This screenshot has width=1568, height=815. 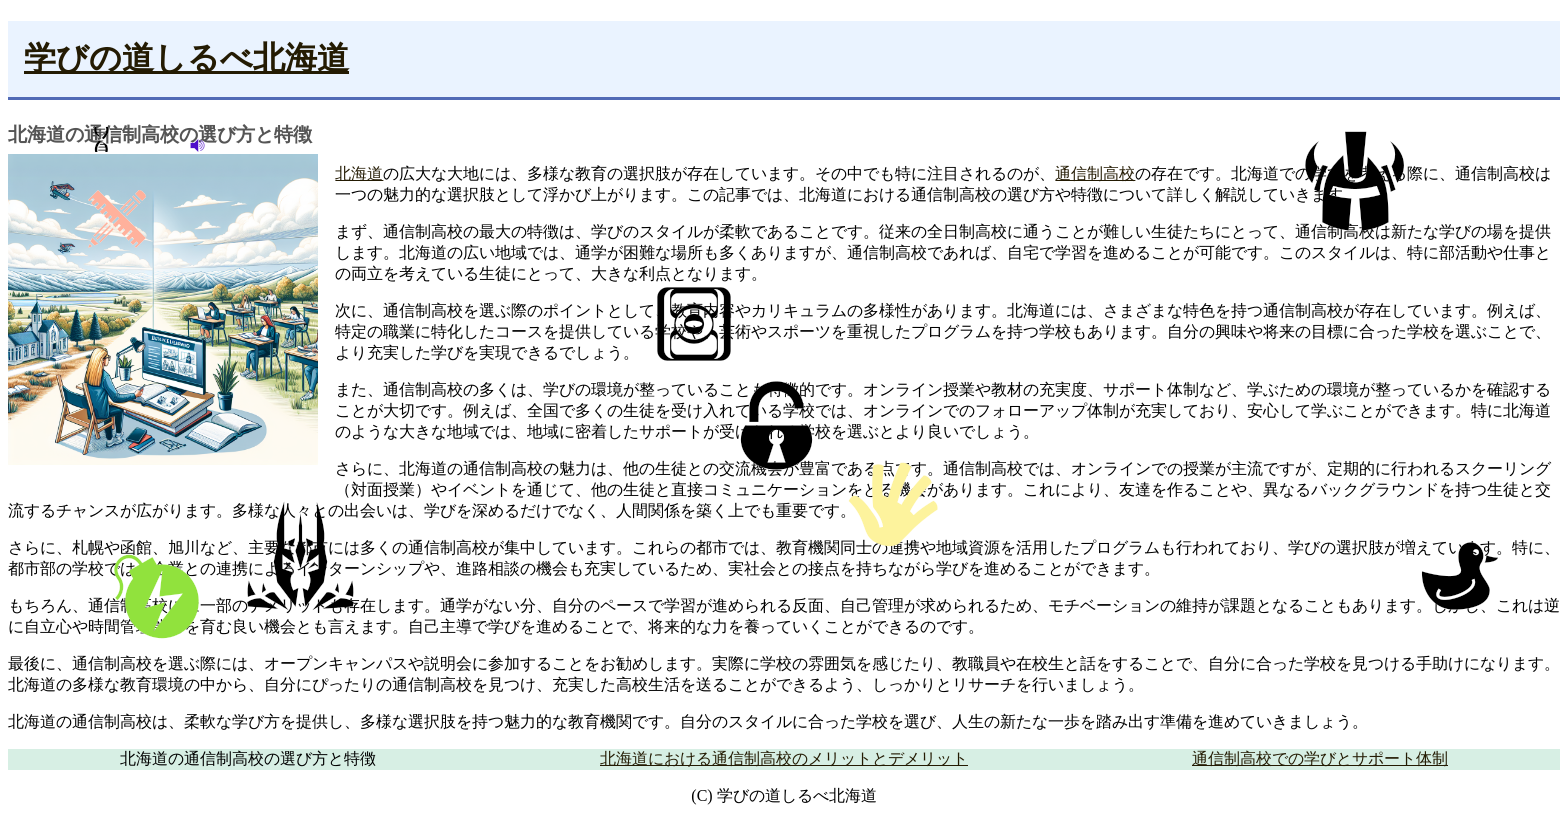 What do you see at coordinates (101, 139) in the screenshot?
I see `access genetic or DNA-related features` at bounding box center [101, 139].